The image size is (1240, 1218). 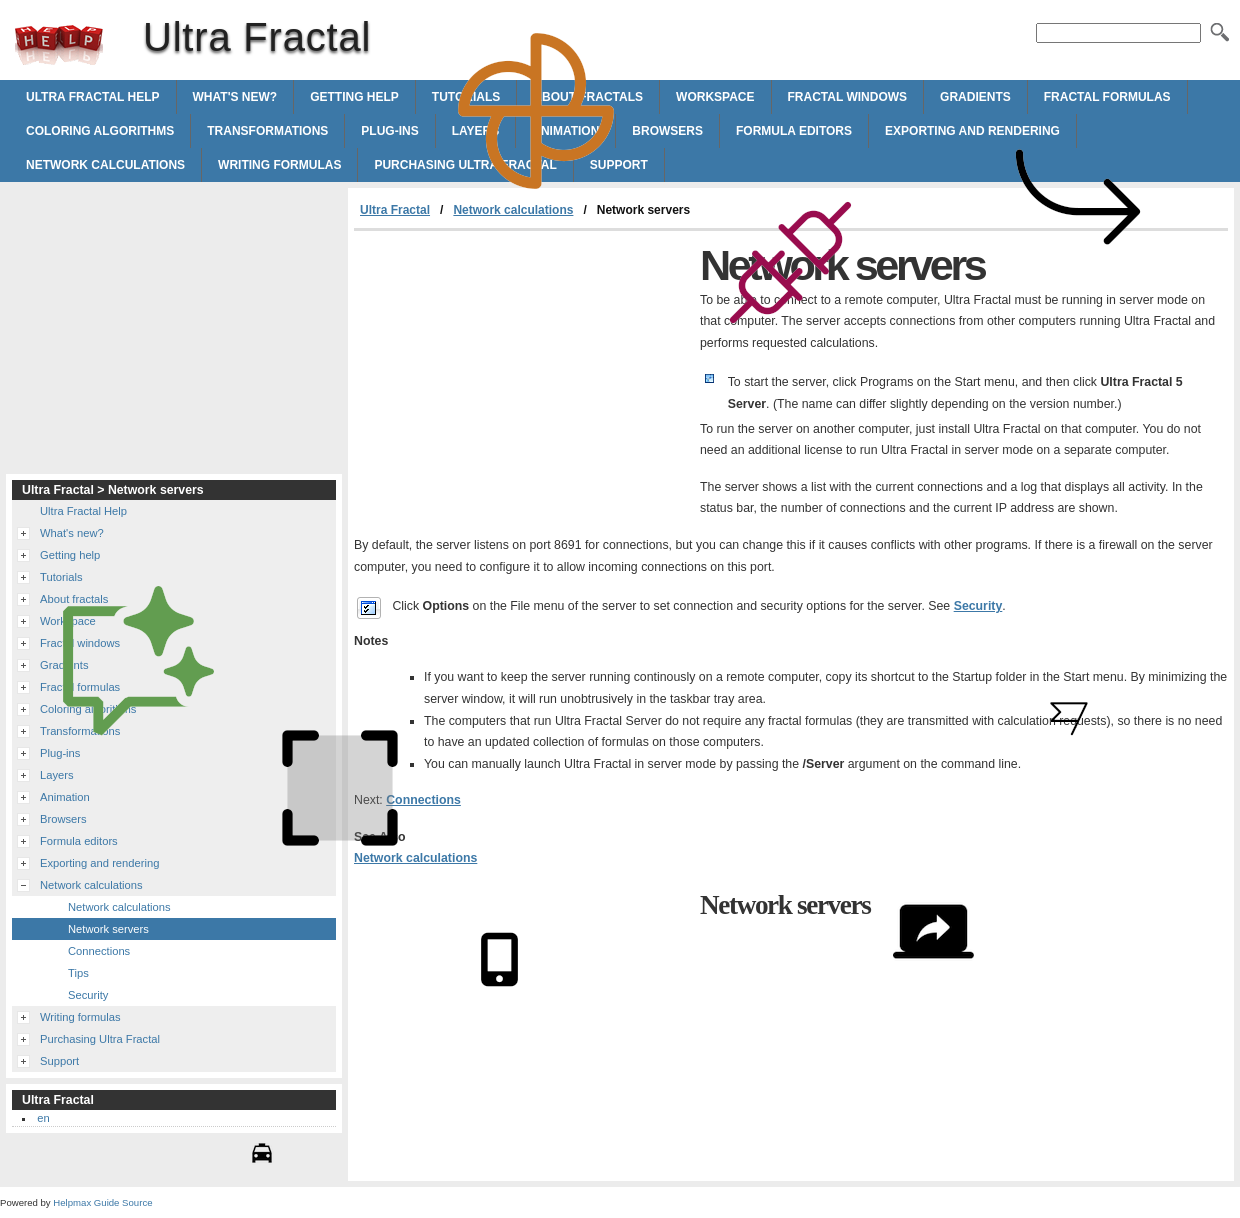 What do you see at coordinates (536, 111) in the screenshot?
I see `open google photos` at bounding box center [536, 111].